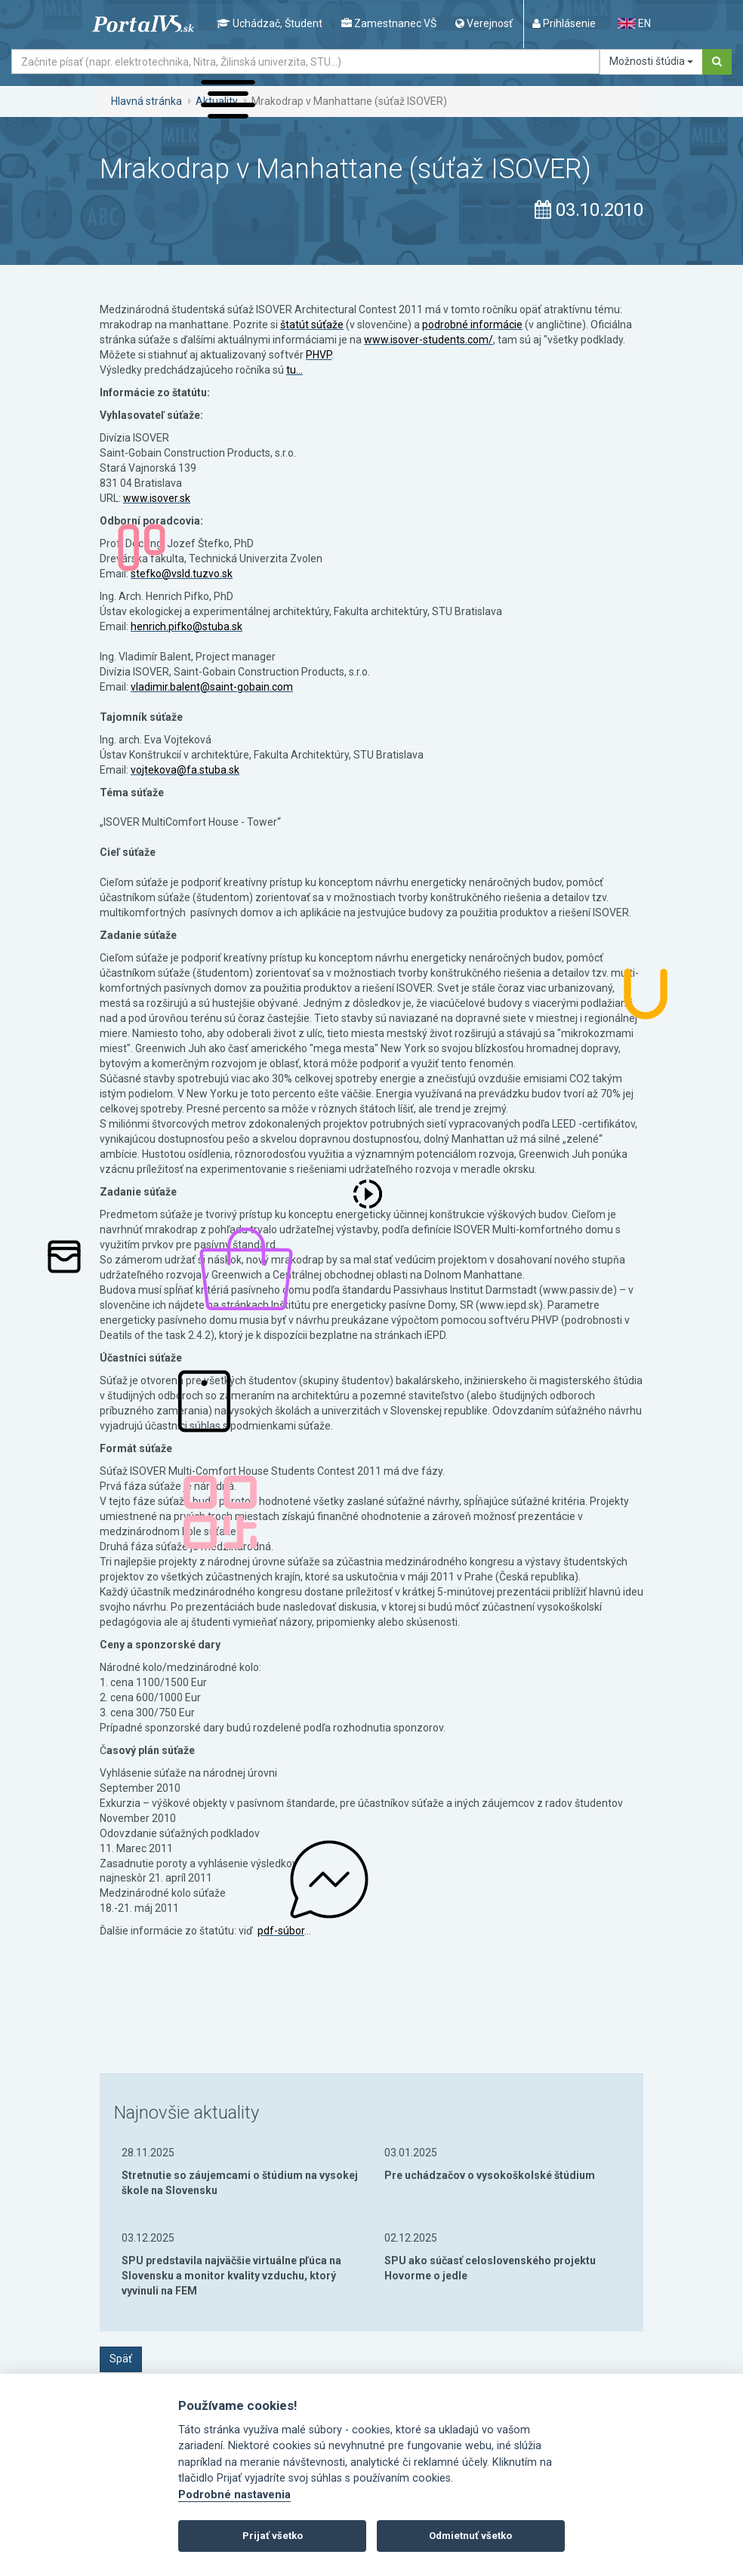 The height and width of the screenshot is (2576, 743). I want to click on the letter U character or text element, so click(646, 994).